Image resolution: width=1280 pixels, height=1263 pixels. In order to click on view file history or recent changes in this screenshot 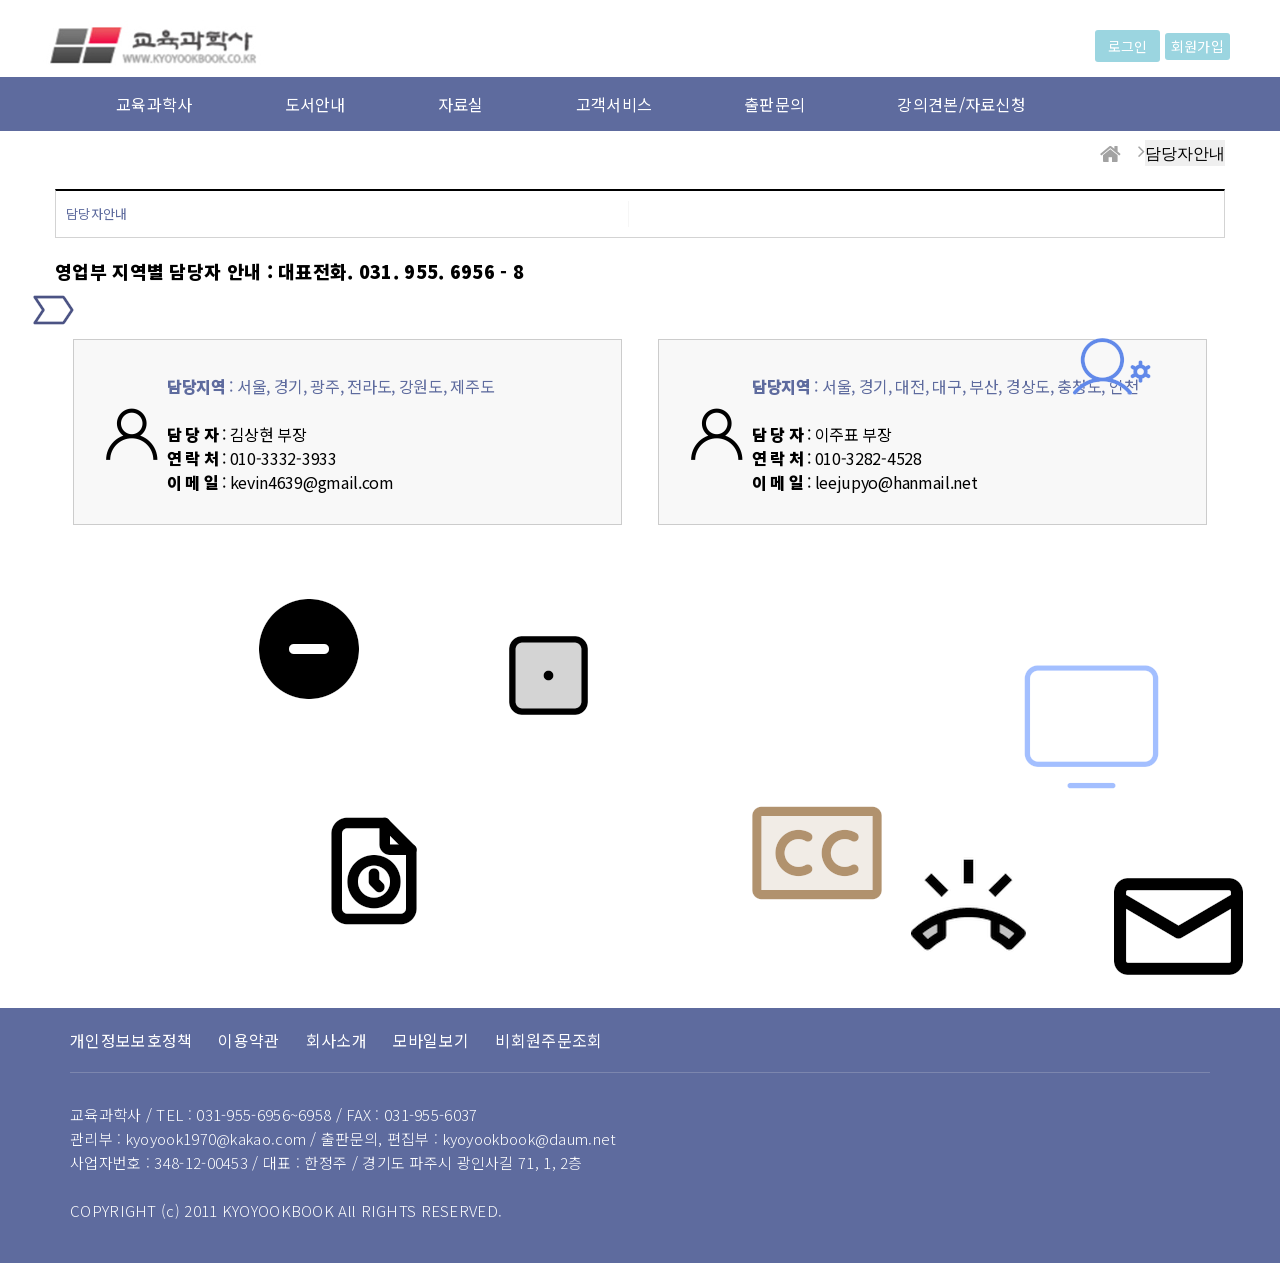, I will do `click(374, 871)`.